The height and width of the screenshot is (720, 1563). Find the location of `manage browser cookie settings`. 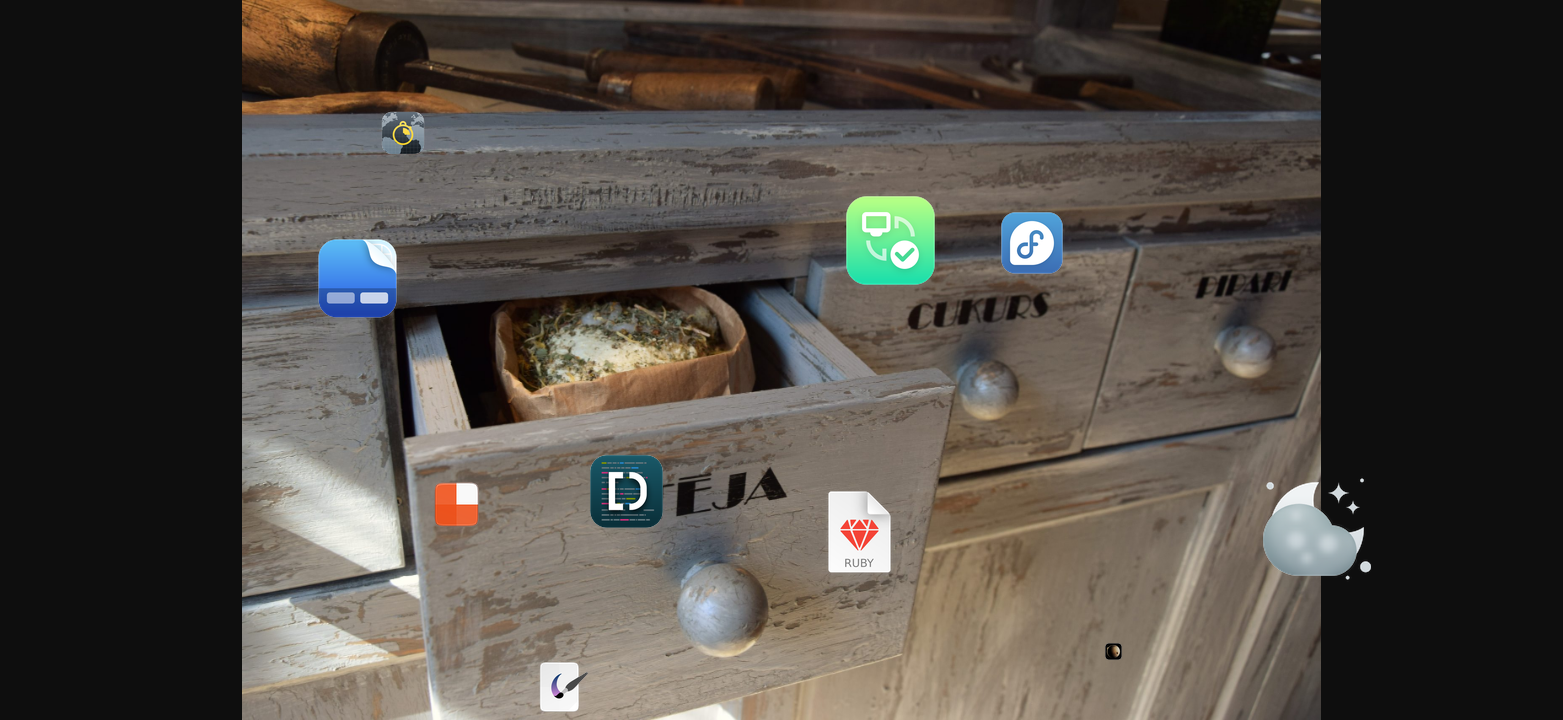

manage browser cookie settings is located at coordinates (403, 133).